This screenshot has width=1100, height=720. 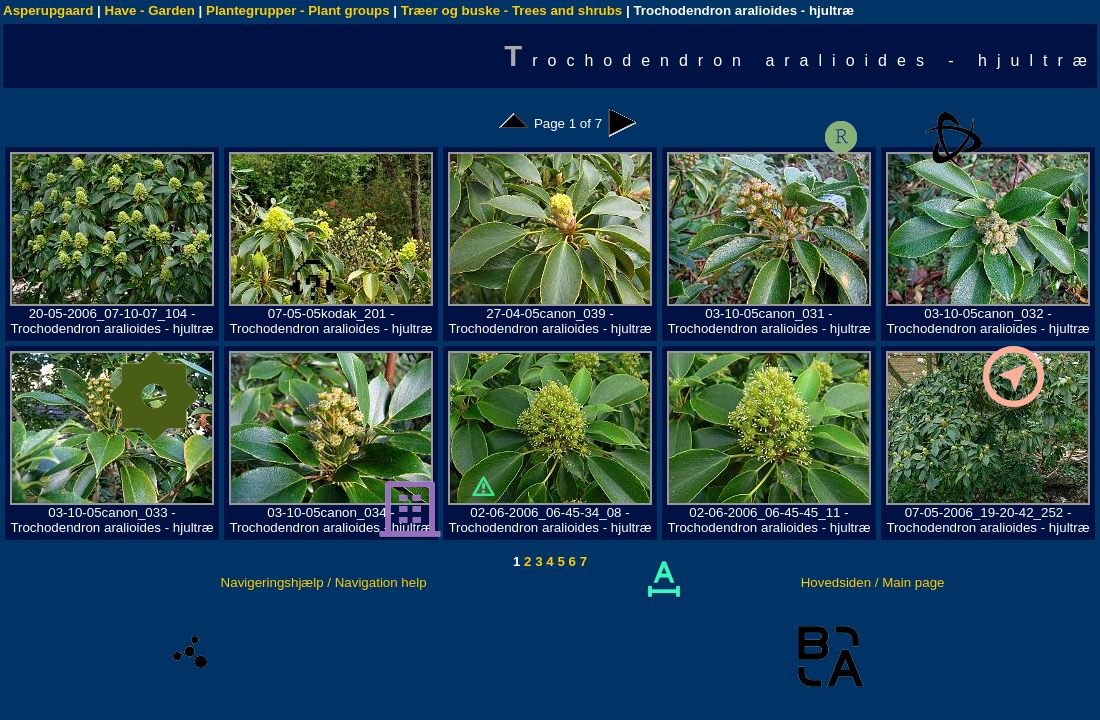 I want to click on open RStudio IDE application, so click(x=841, y=137).